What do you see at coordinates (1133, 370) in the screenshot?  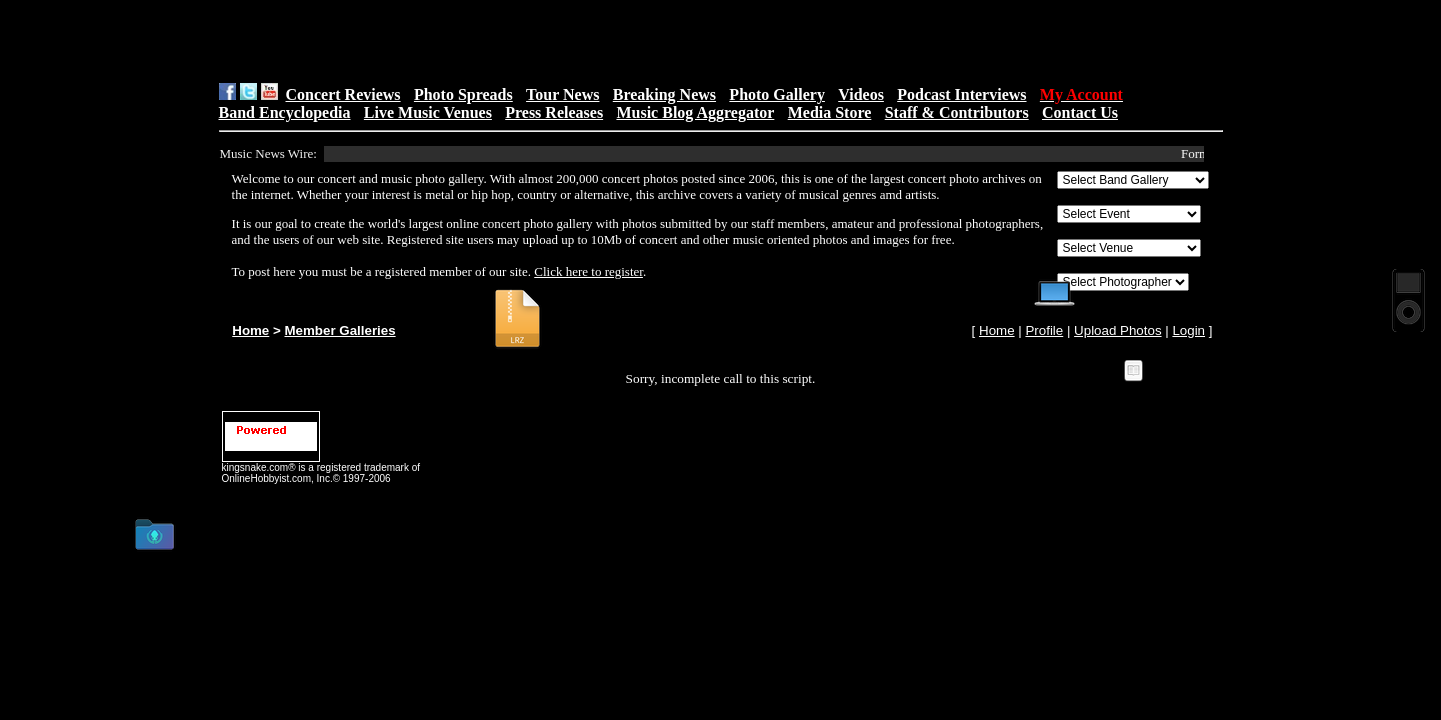 I see `a mobipocket ebook file` at bounding box center [1133, 370].